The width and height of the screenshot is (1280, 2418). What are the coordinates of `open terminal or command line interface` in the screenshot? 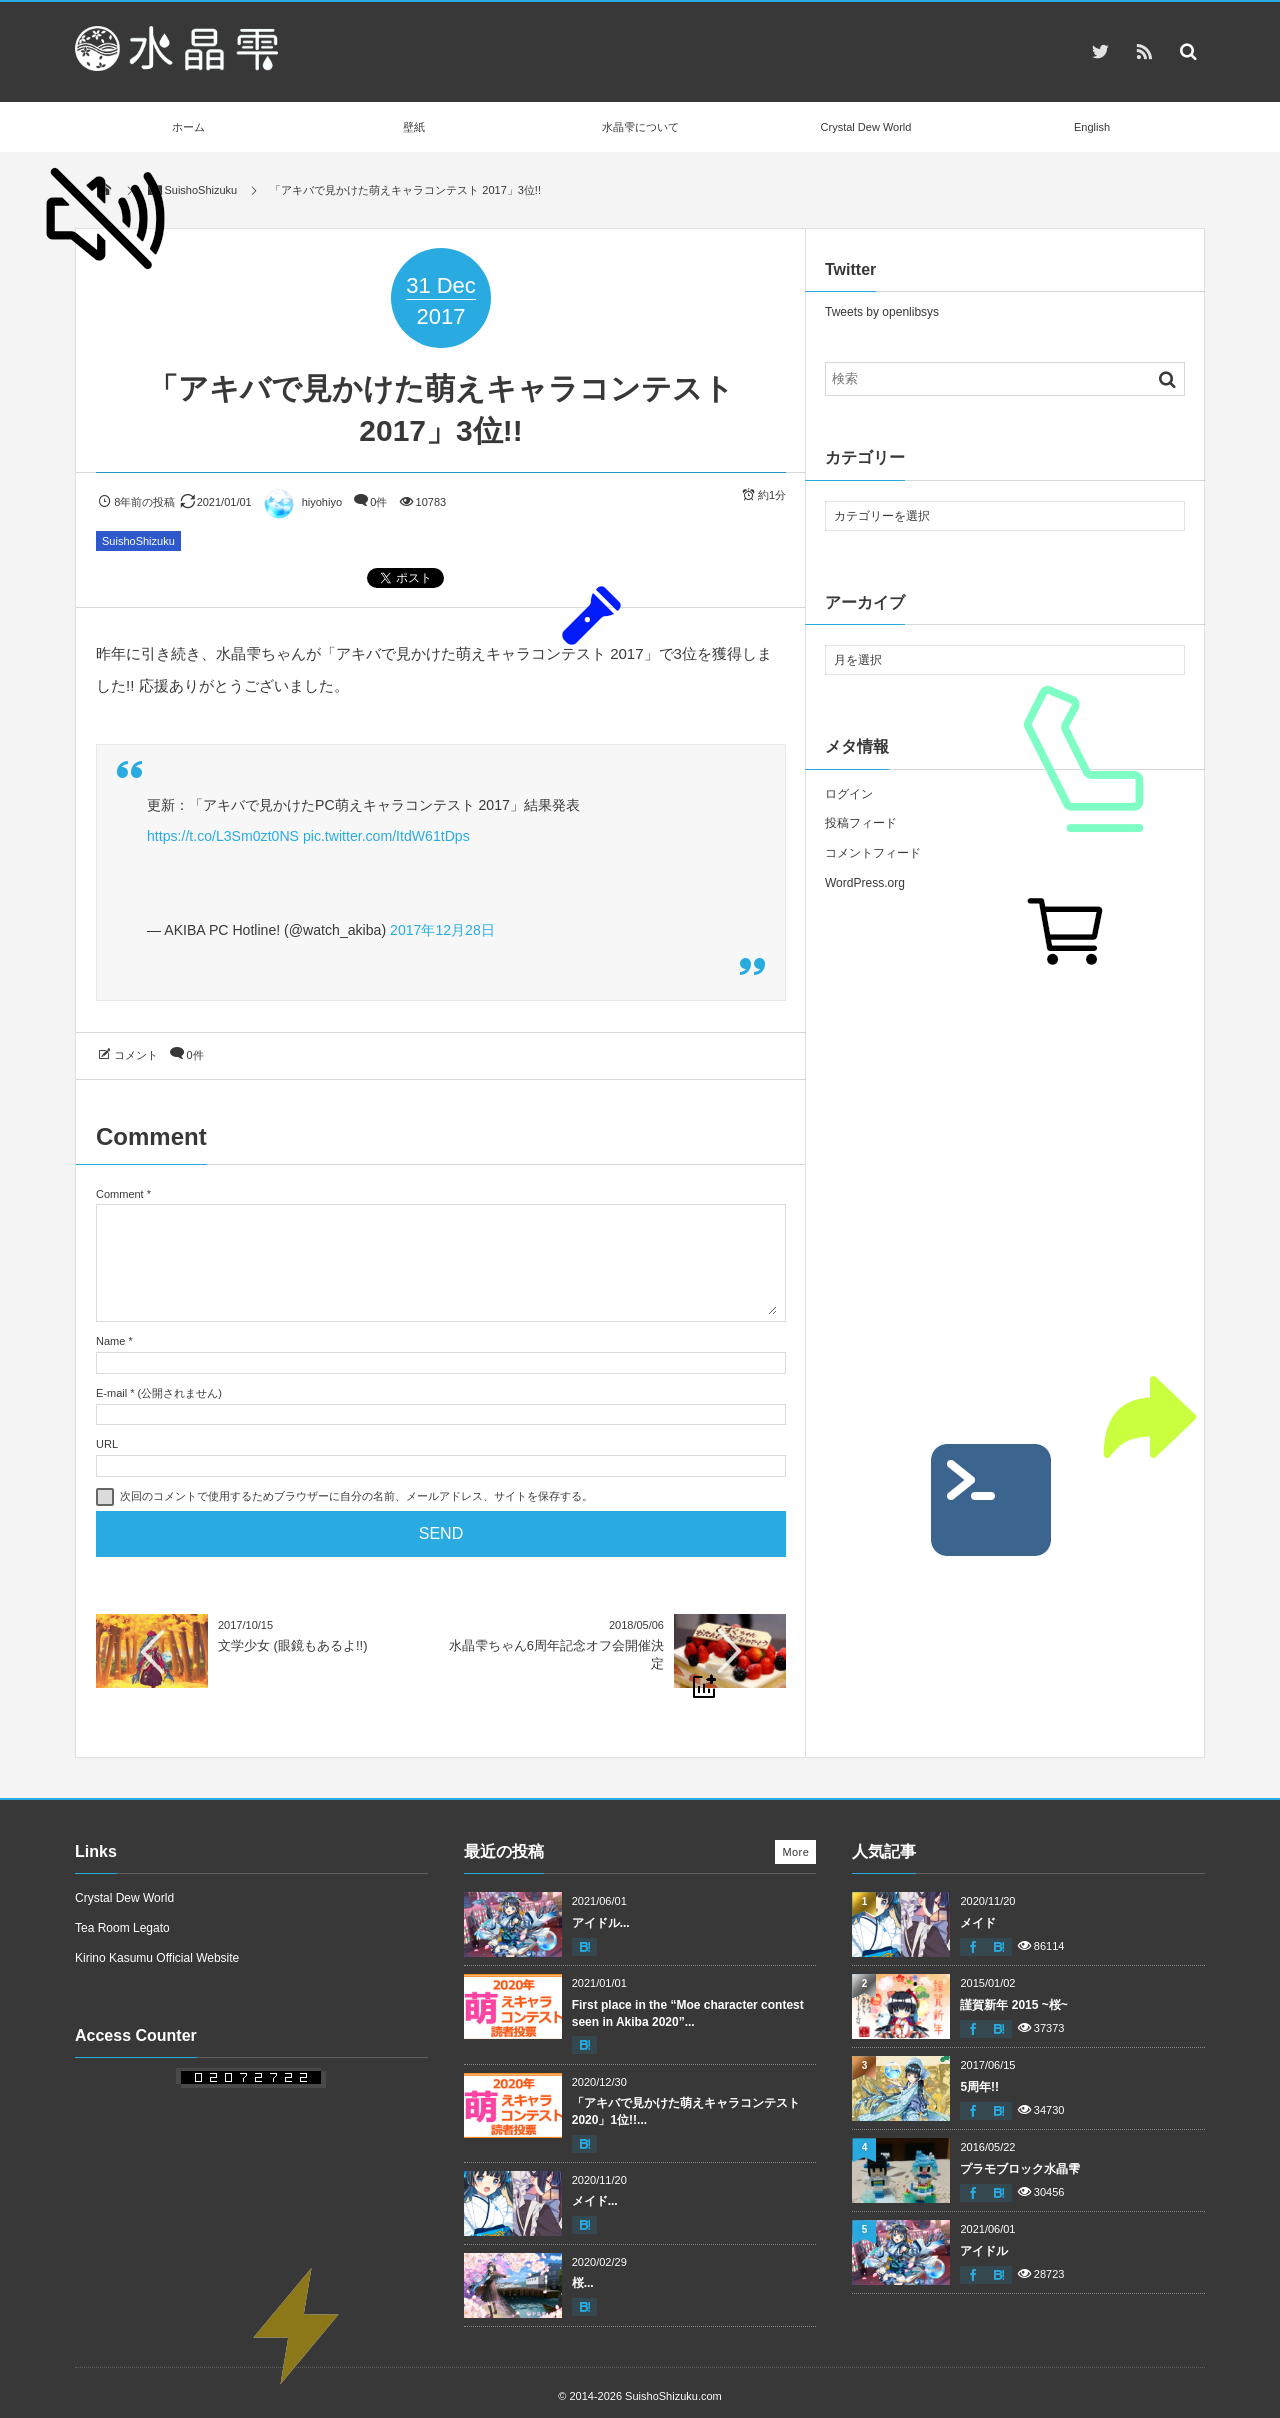 It's located at (991, 1500).